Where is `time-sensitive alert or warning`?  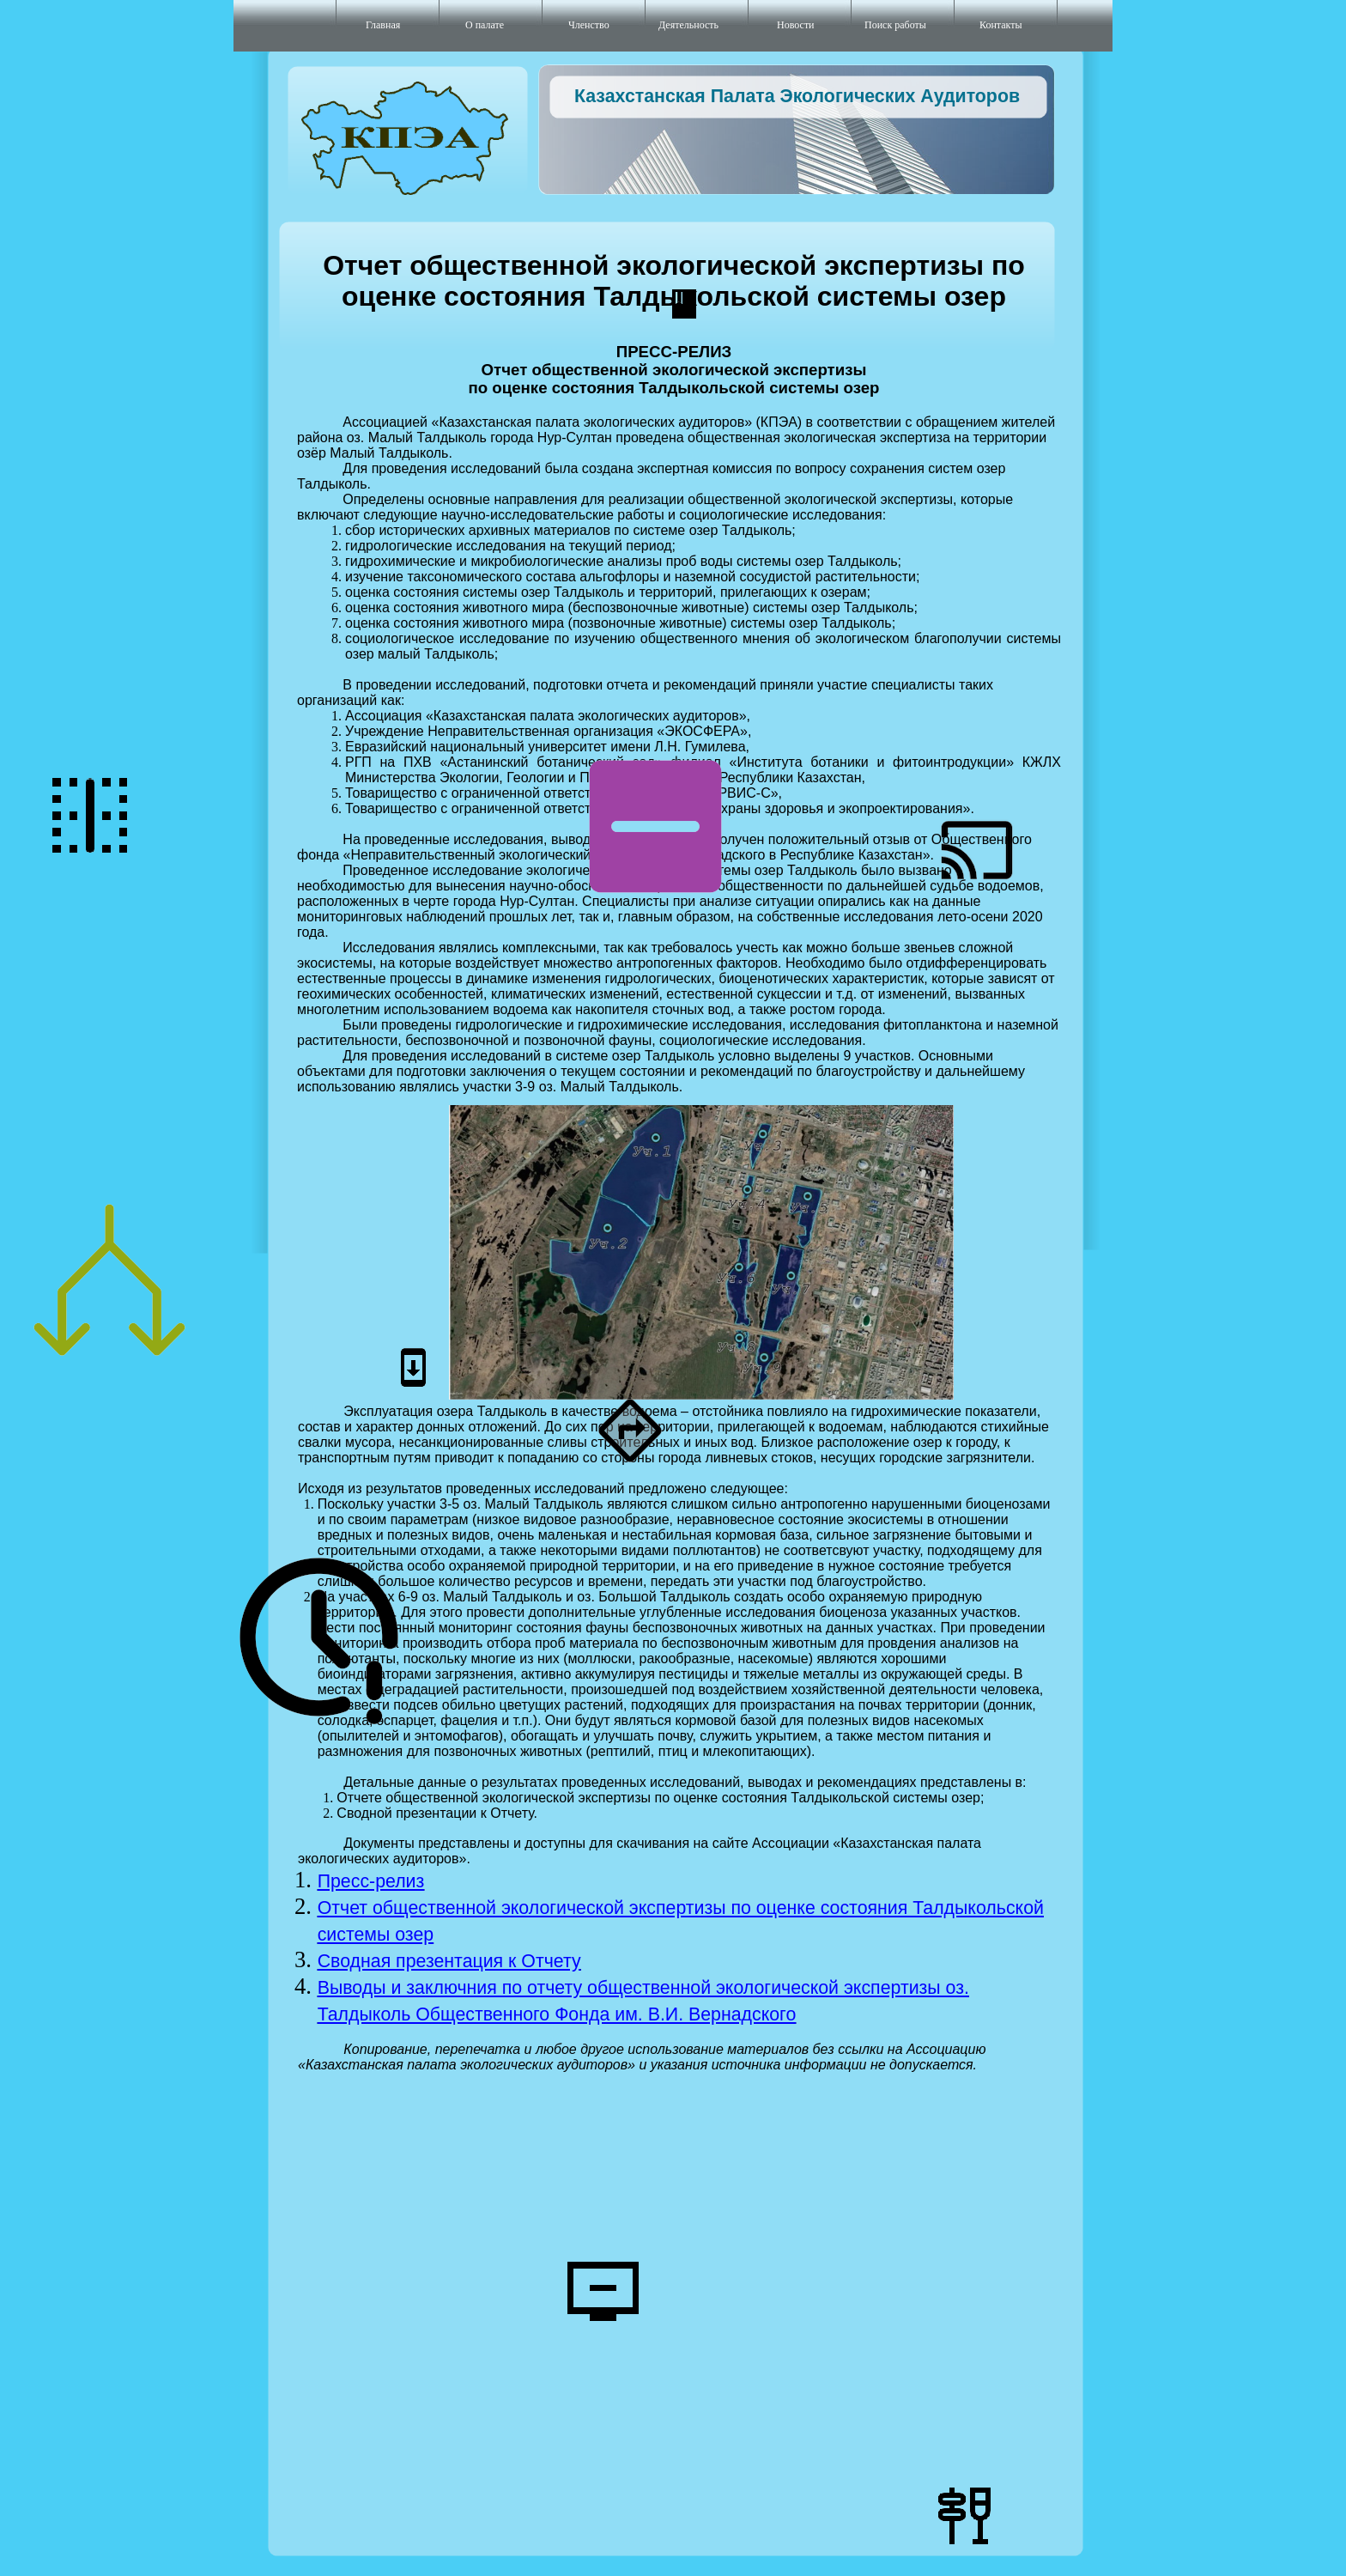 time-sensitive alert or warning is located at coordinates (318, 1637).